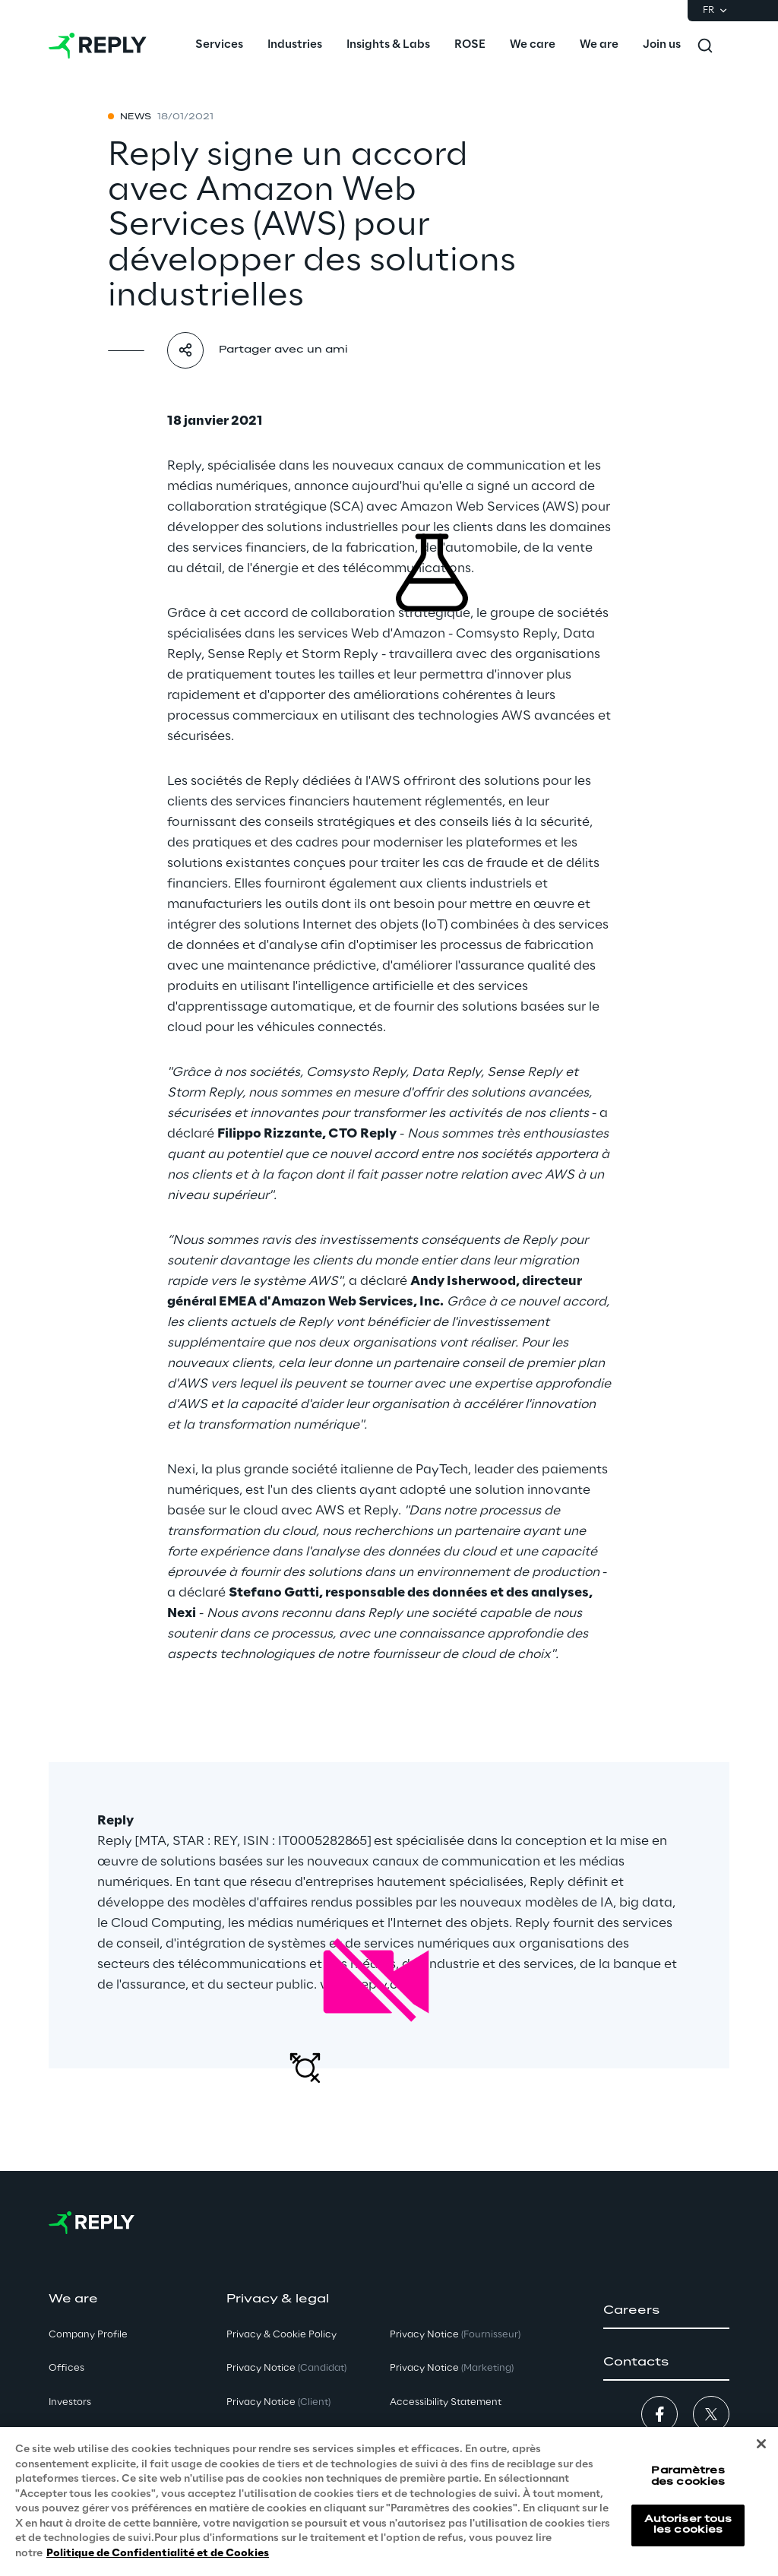 This screenshot has width=778, height=2576. I want to click on turn off camera or disable video, so click(376, 1982).